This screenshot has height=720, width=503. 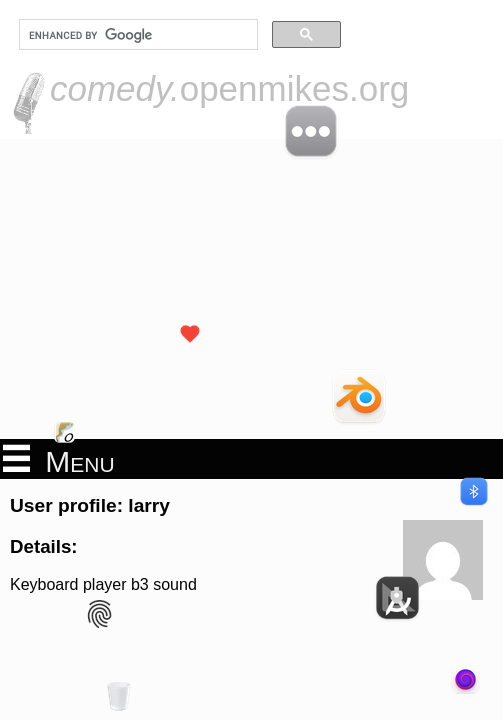 I want to click on TrashIcon symbol, so click(x=119, y=696).